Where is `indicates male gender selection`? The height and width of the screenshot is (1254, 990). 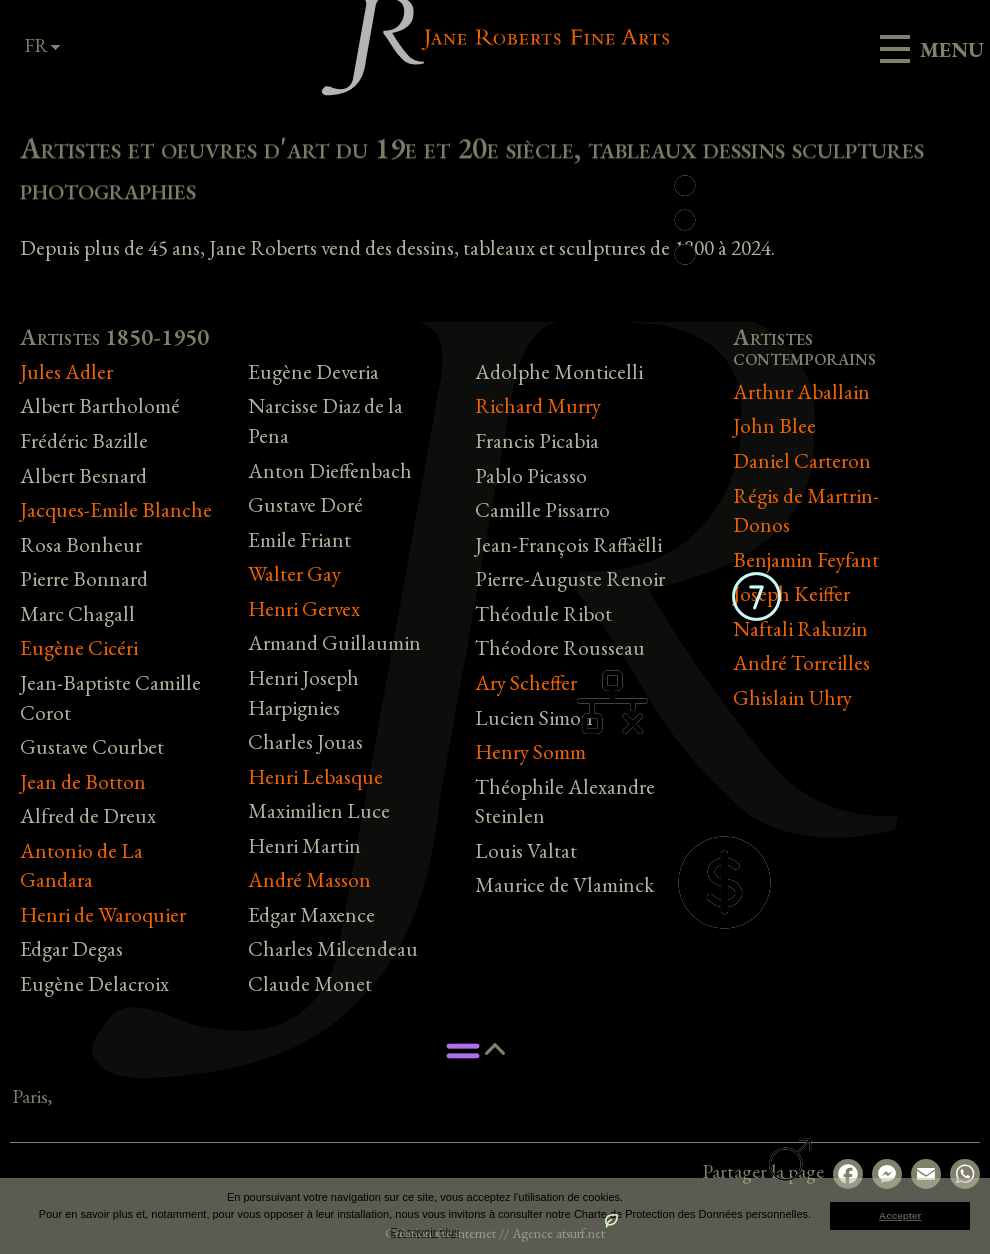 indicates male gender selection is located at coordinates (791, 1159).